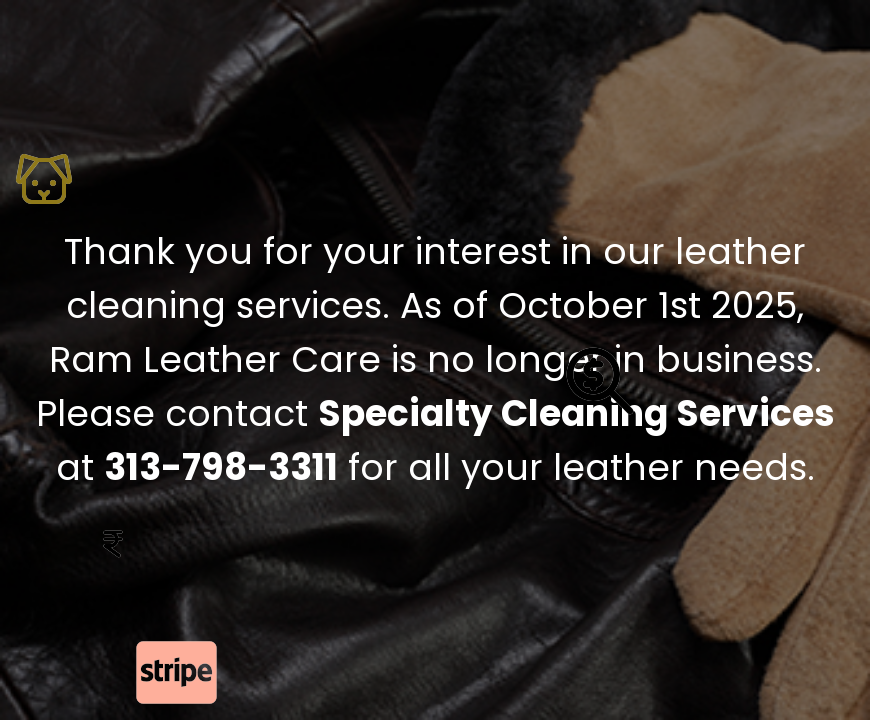  What do you see at coordinates (113, 544) in the screenshot?
I see `view price in indian rupees` at bounding box center [113, 544].